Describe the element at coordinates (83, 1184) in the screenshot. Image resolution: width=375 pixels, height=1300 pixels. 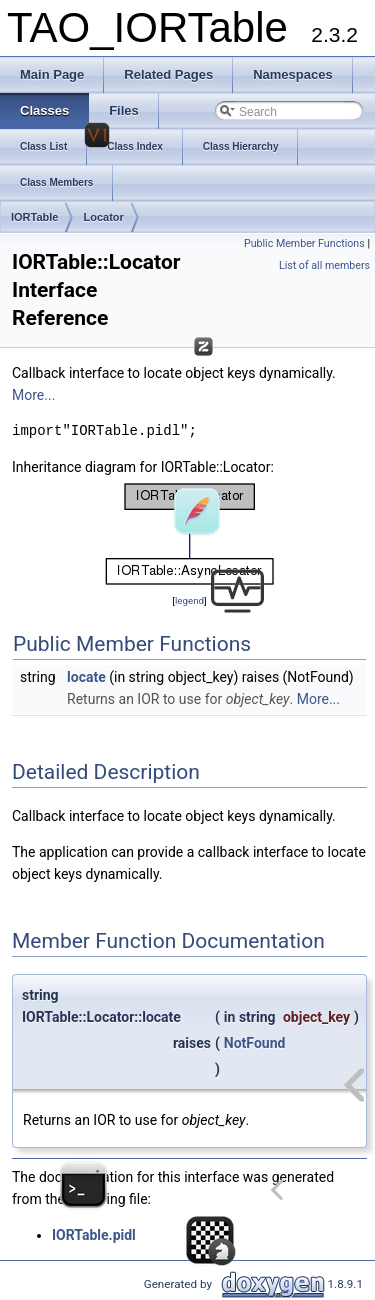
I see `open yakuake drop-down terminal` at that location.